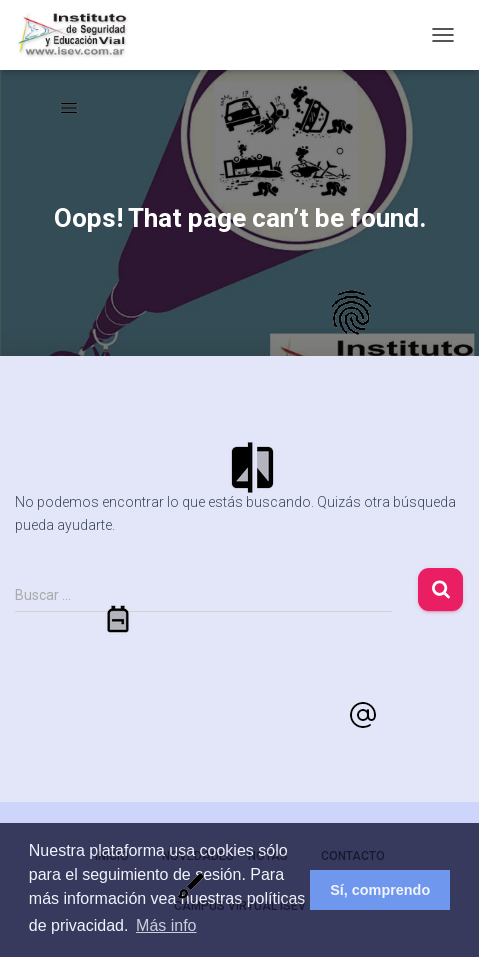 The height and width of the screenshot is (957, 479). I want to click on open navigation menu, so click(69, 108).